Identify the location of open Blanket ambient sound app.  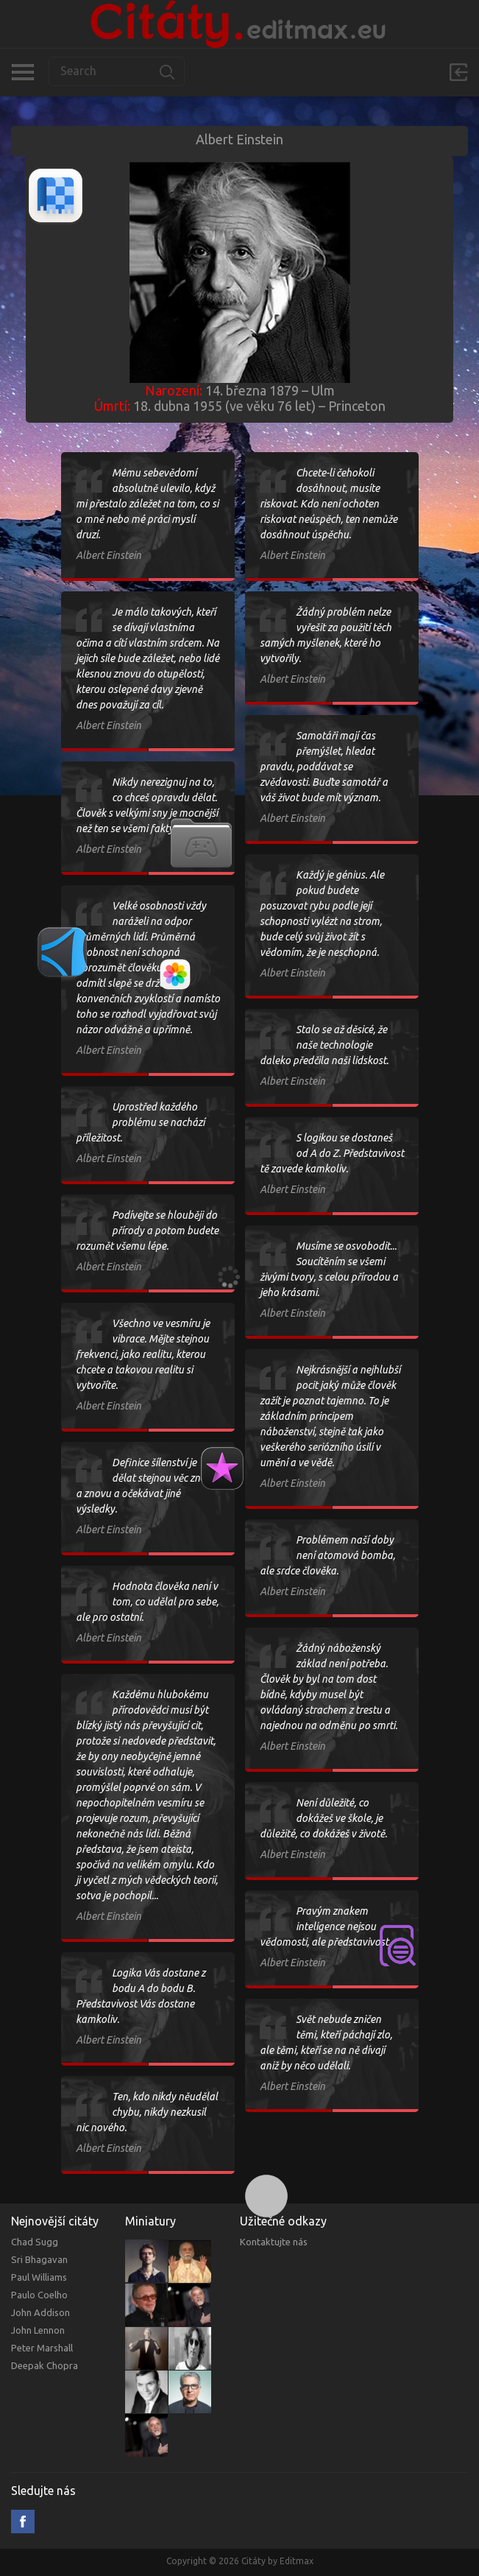
(55, 195).